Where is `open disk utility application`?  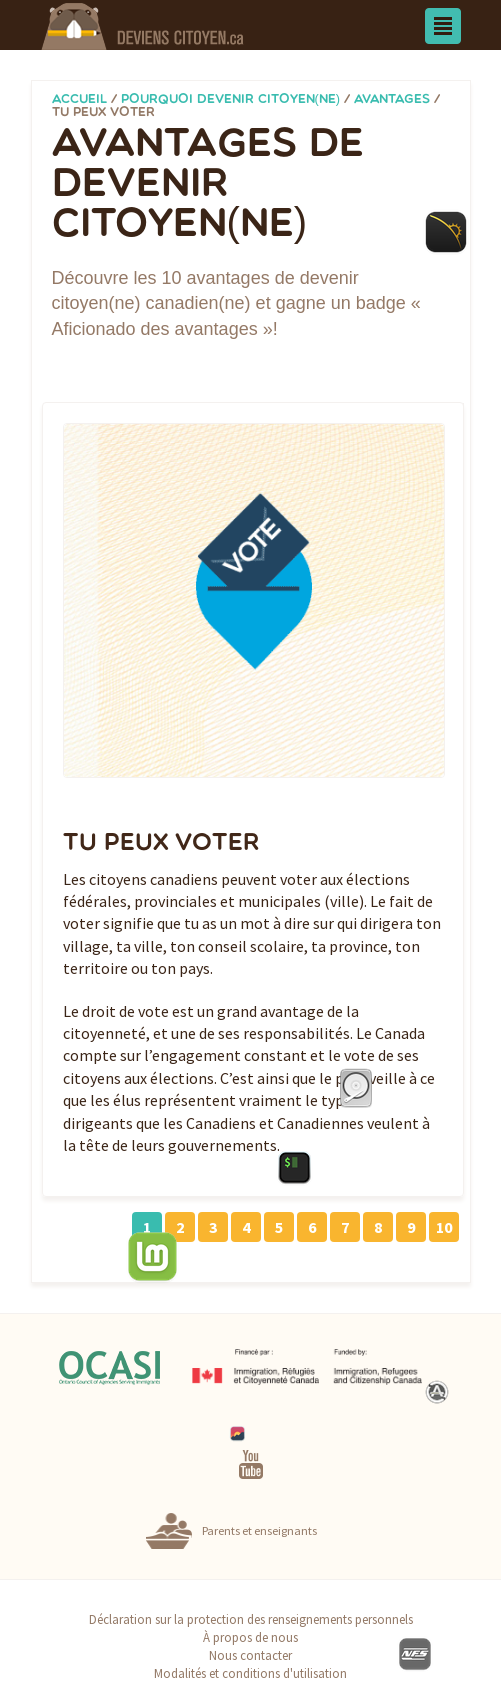
open disk utility application is located at coordinates (356, 1088).